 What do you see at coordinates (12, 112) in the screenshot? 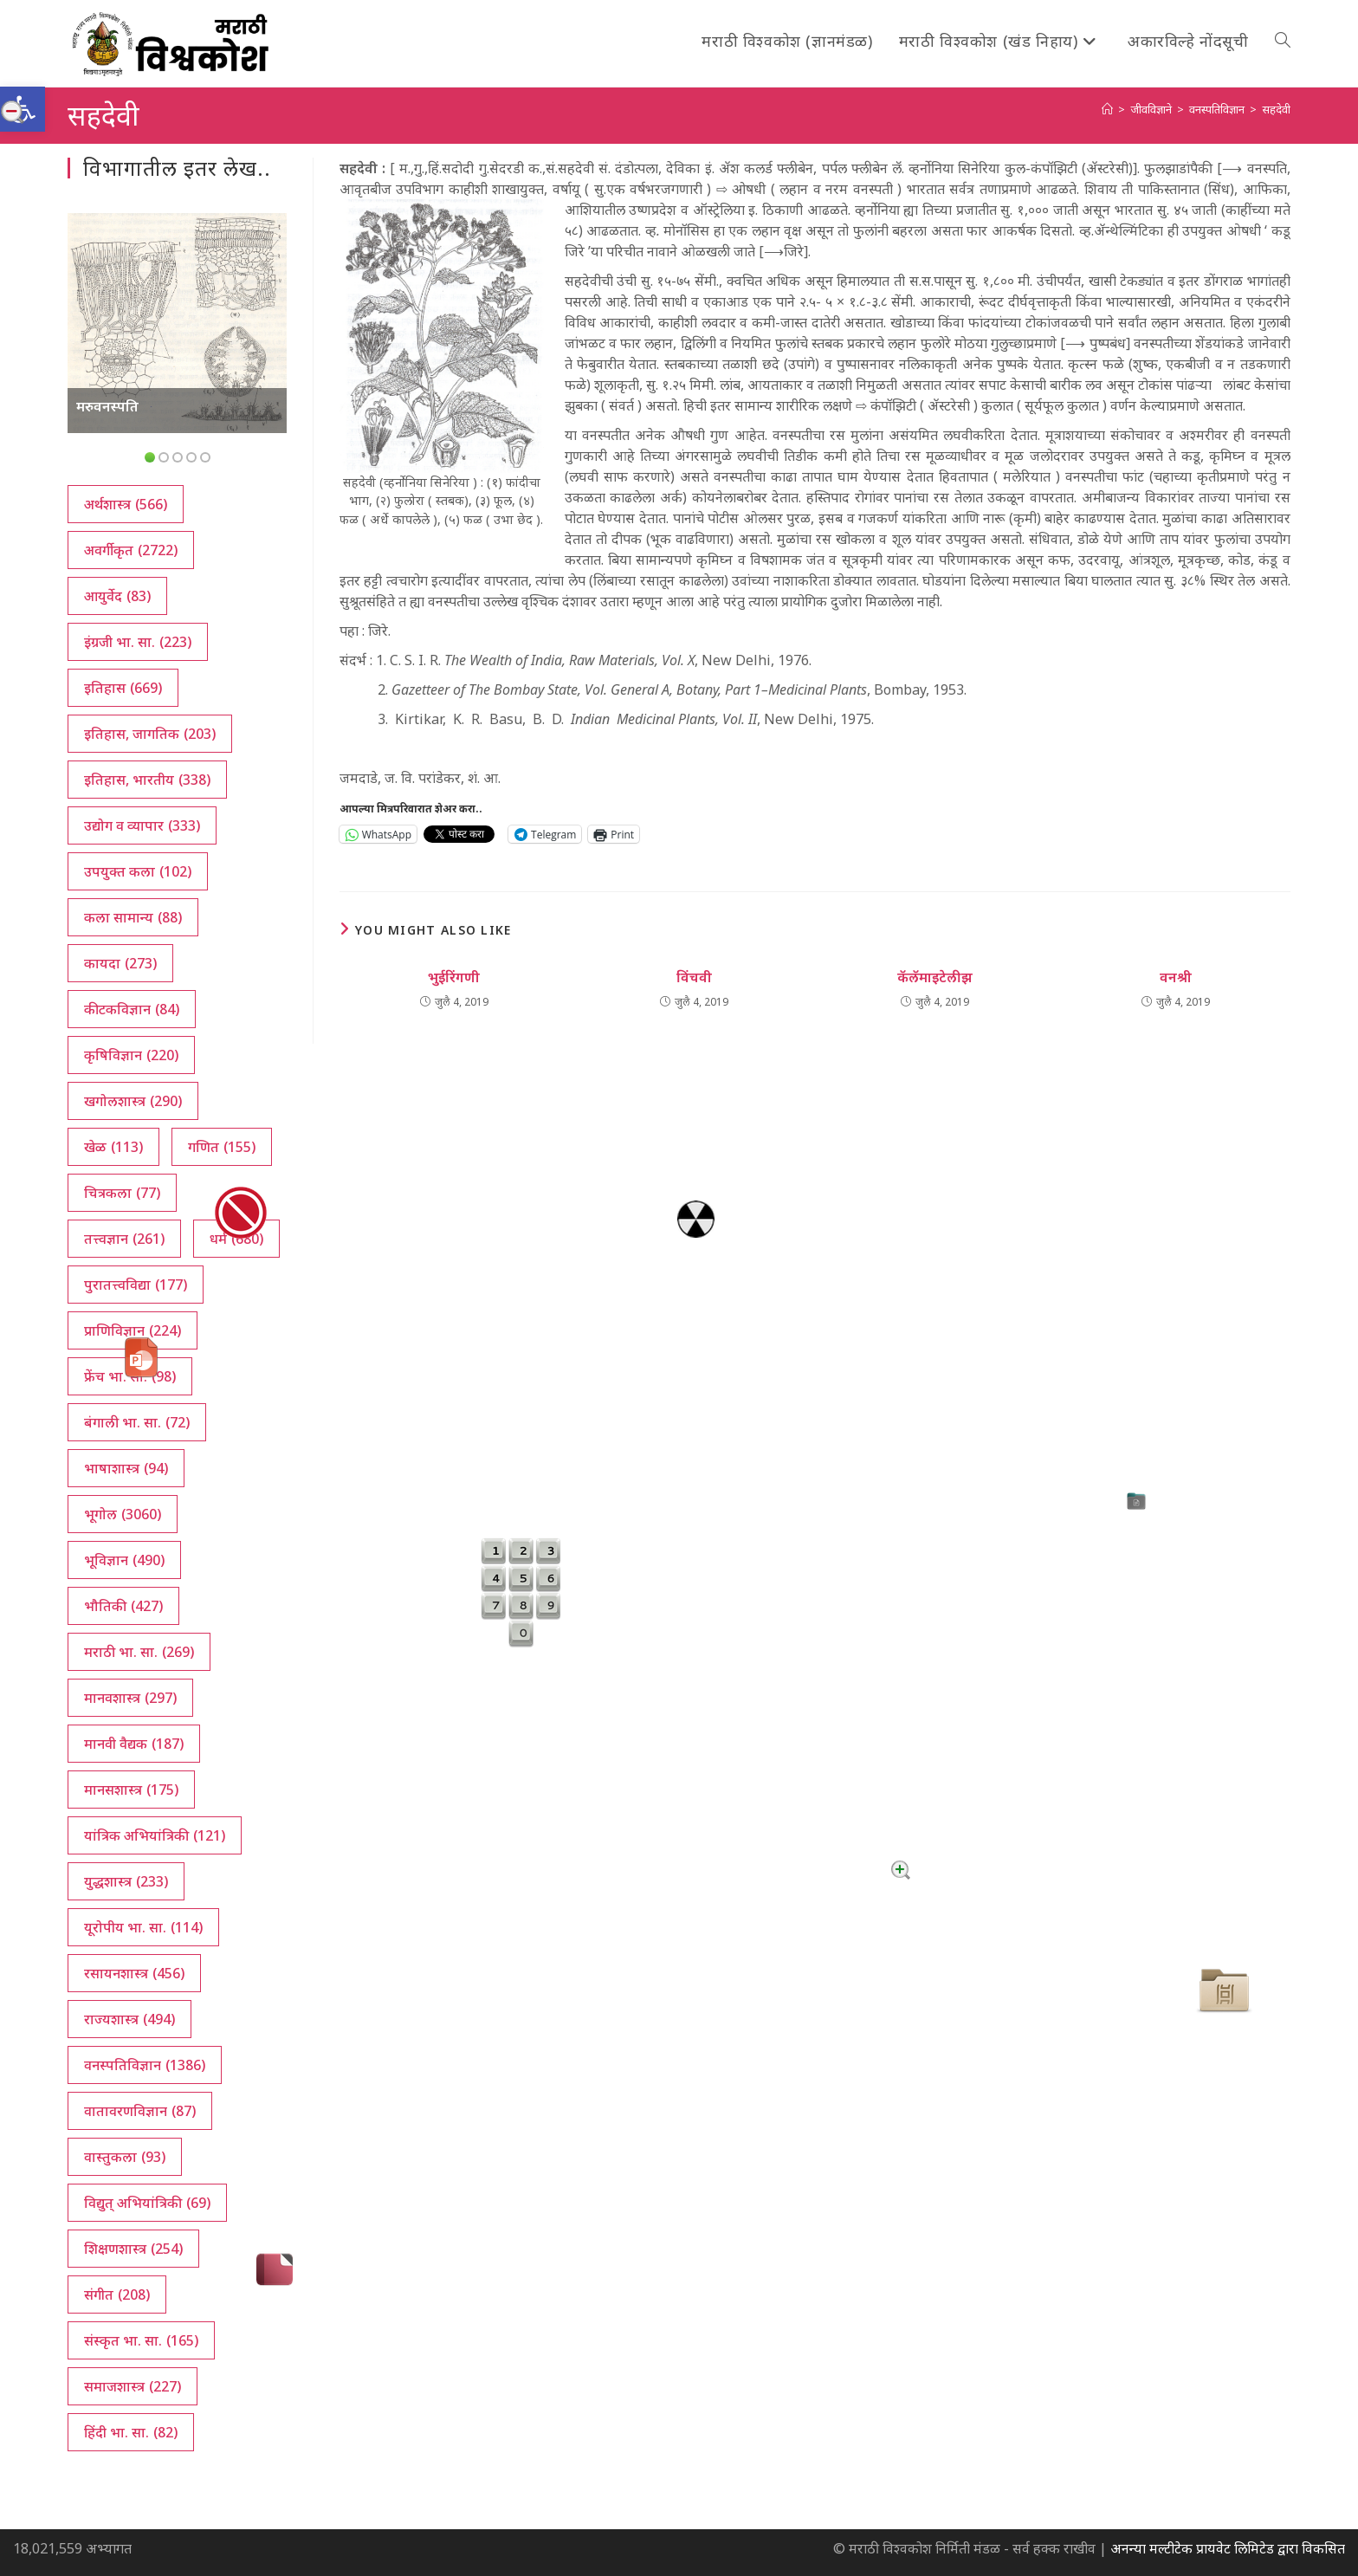
I see `zoom out to see more content` at bounding box center [12, 112].